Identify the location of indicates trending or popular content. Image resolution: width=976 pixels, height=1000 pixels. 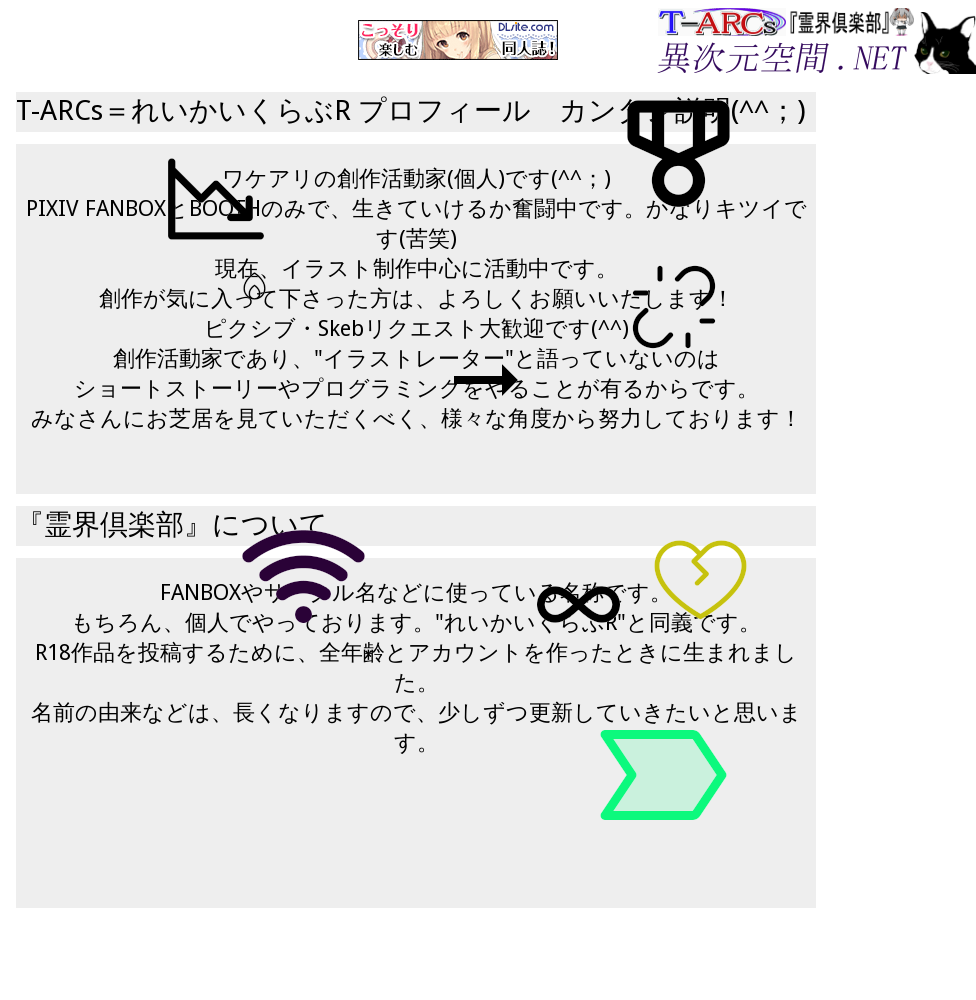
(254, 286).